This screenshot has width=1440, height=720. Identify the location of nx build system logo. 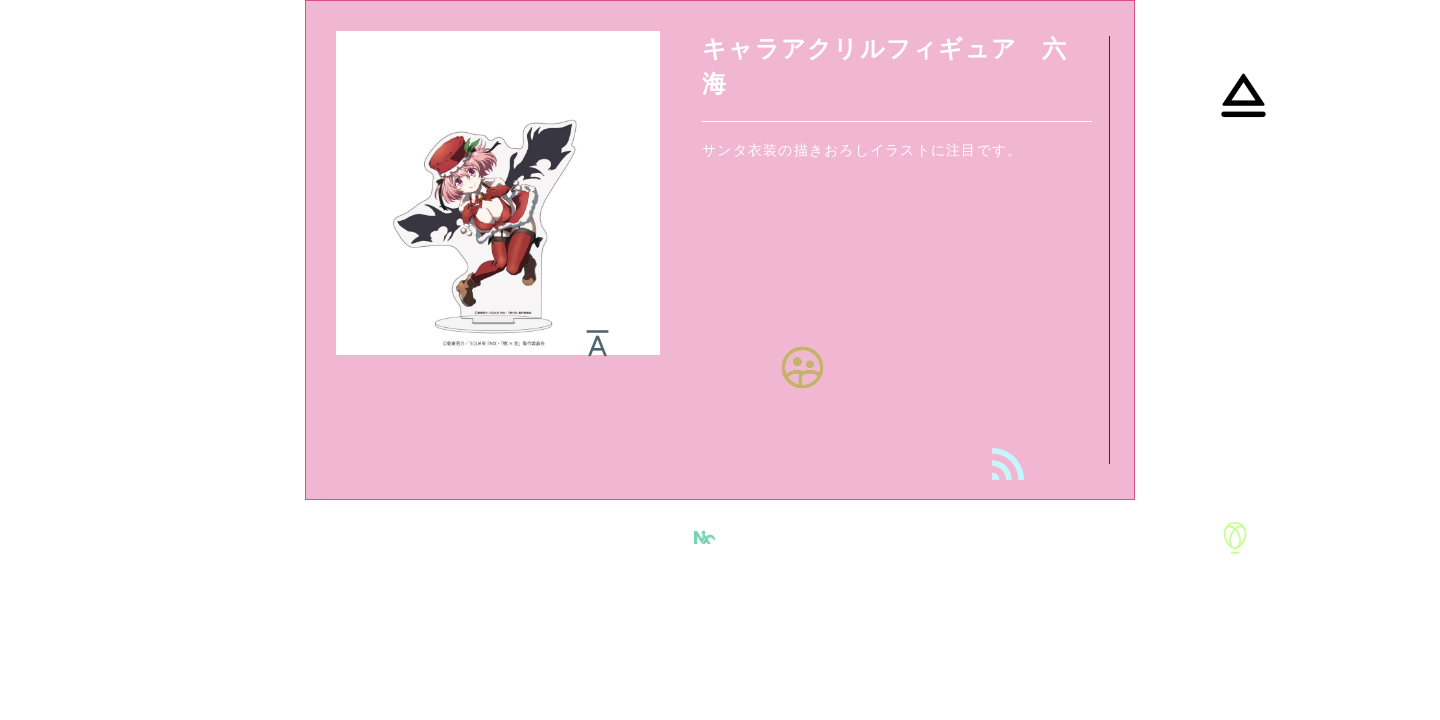
(704, 537).